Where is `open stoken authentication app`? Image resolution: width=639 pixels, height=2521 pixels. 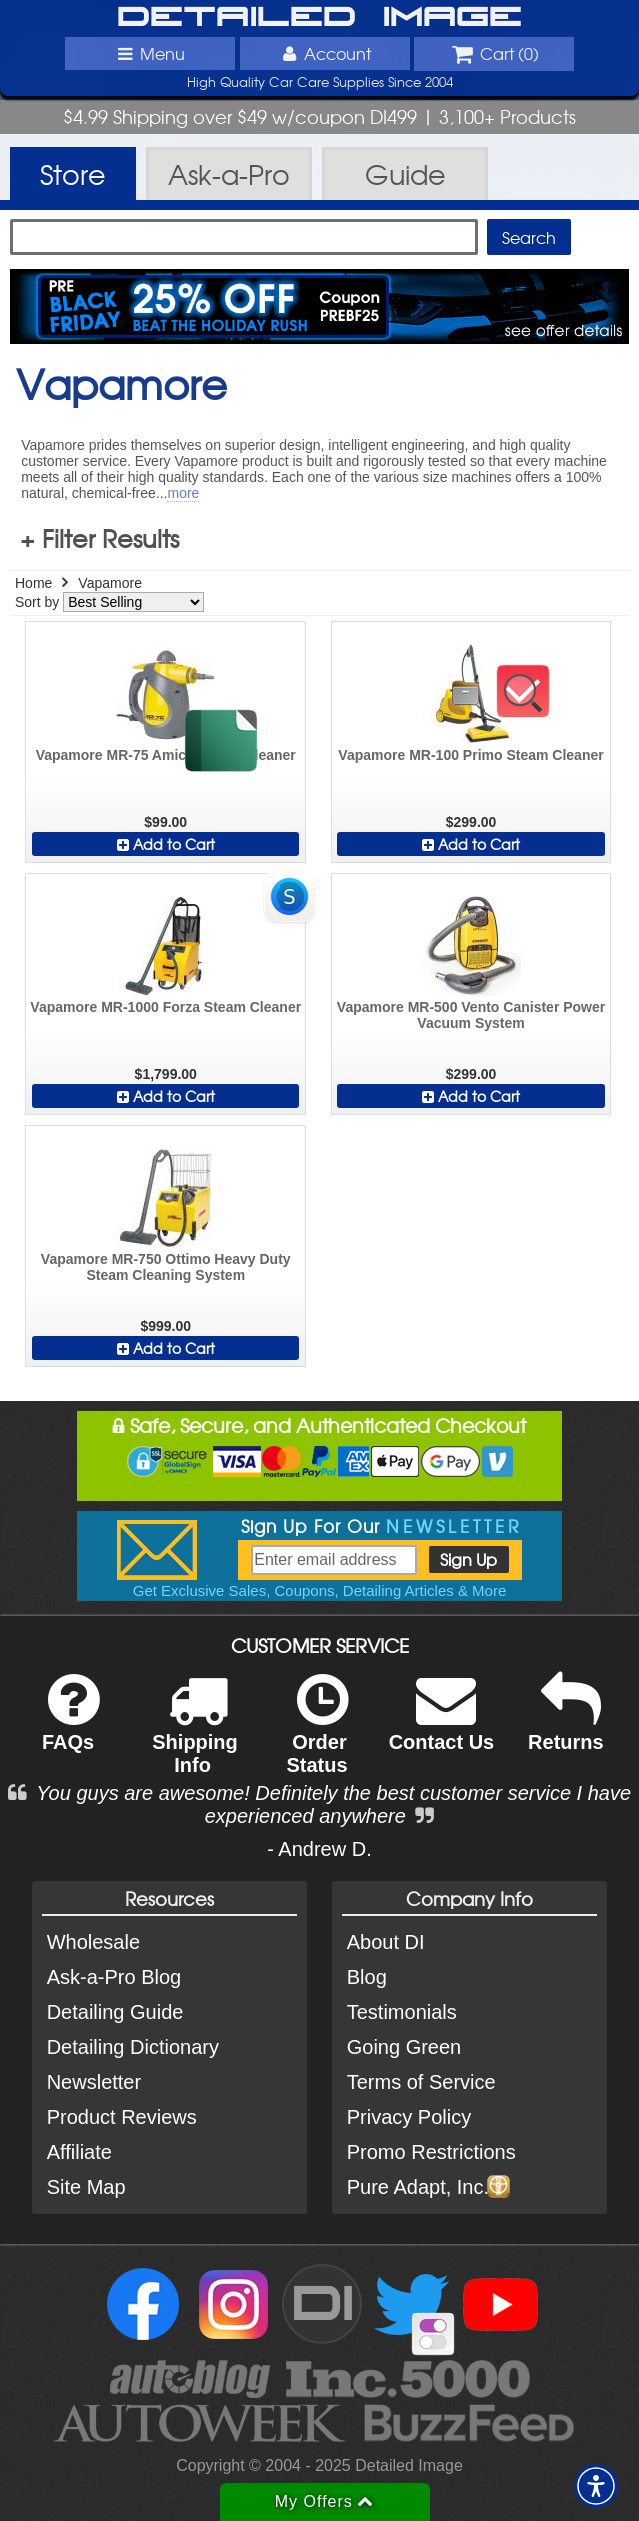
open stoken authentication app is located at coordinates (289, 896).